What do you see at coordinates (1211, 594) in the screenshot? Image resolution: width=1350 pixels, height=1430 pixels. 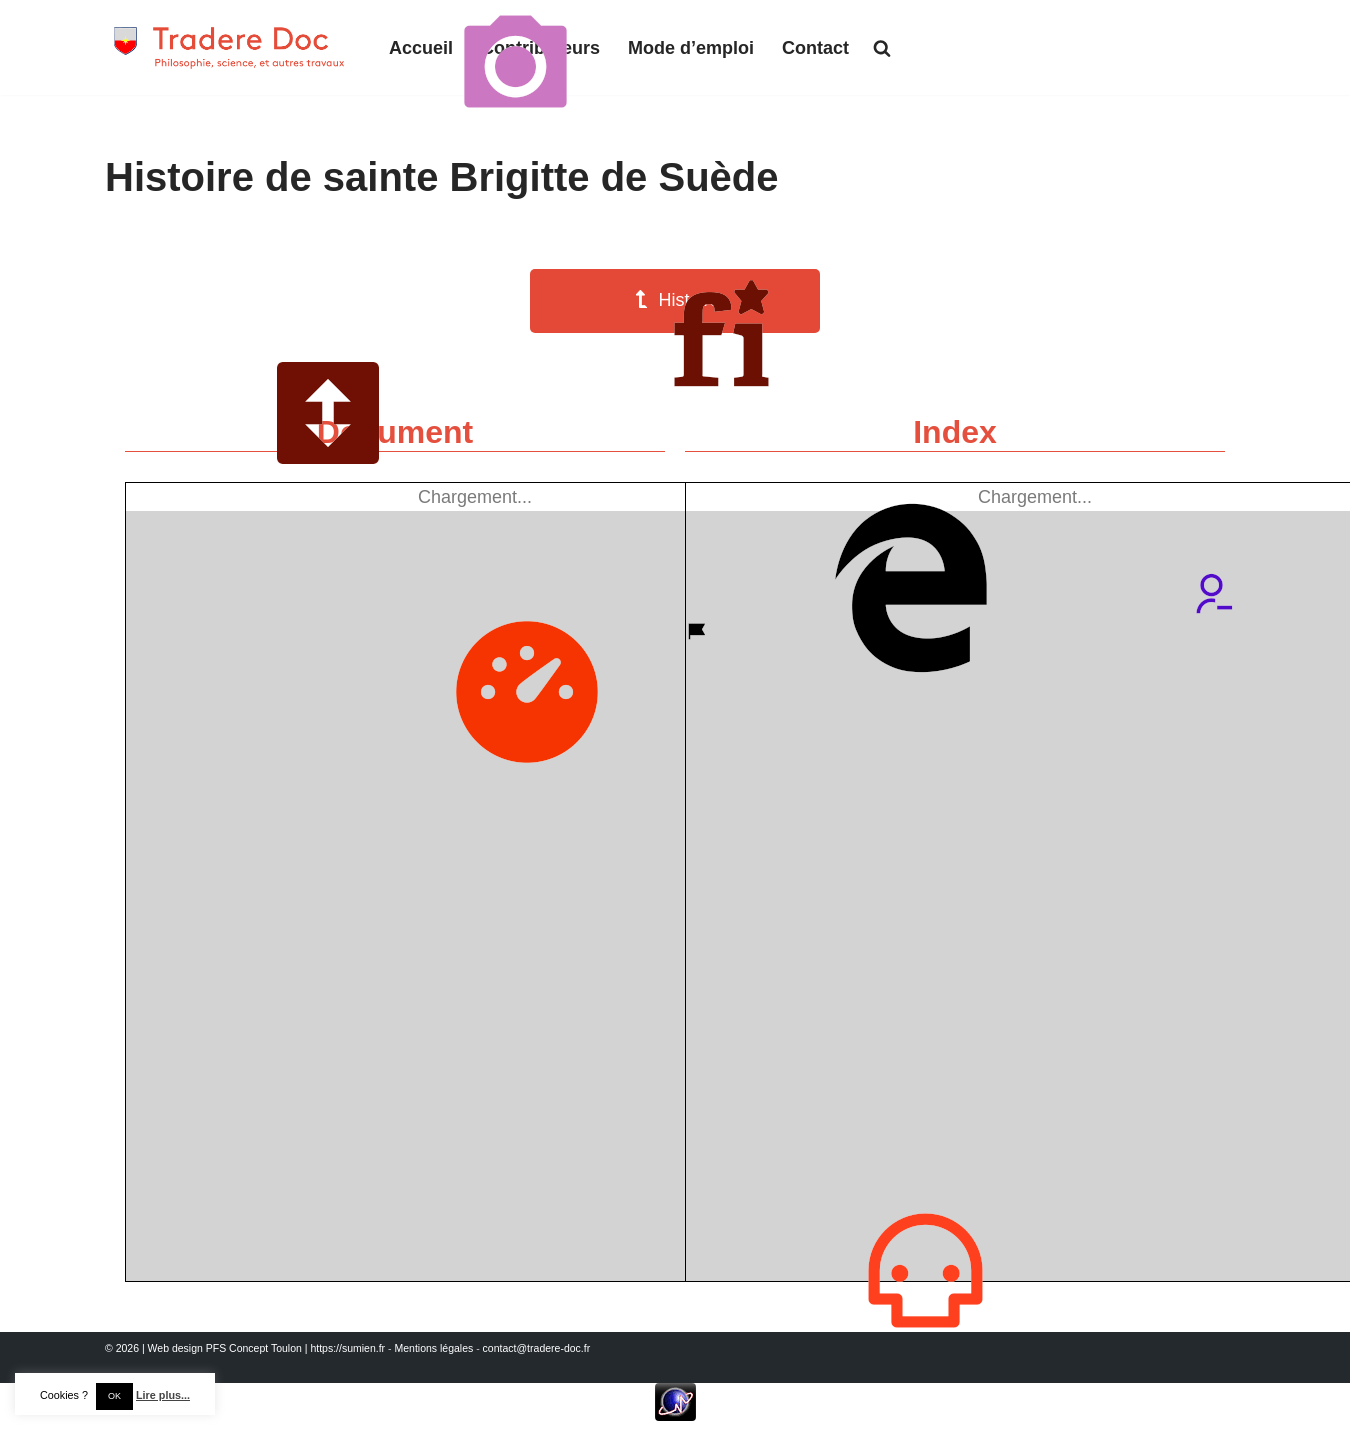 I see `remove a user or contact` at bounding box center [1211, 594].